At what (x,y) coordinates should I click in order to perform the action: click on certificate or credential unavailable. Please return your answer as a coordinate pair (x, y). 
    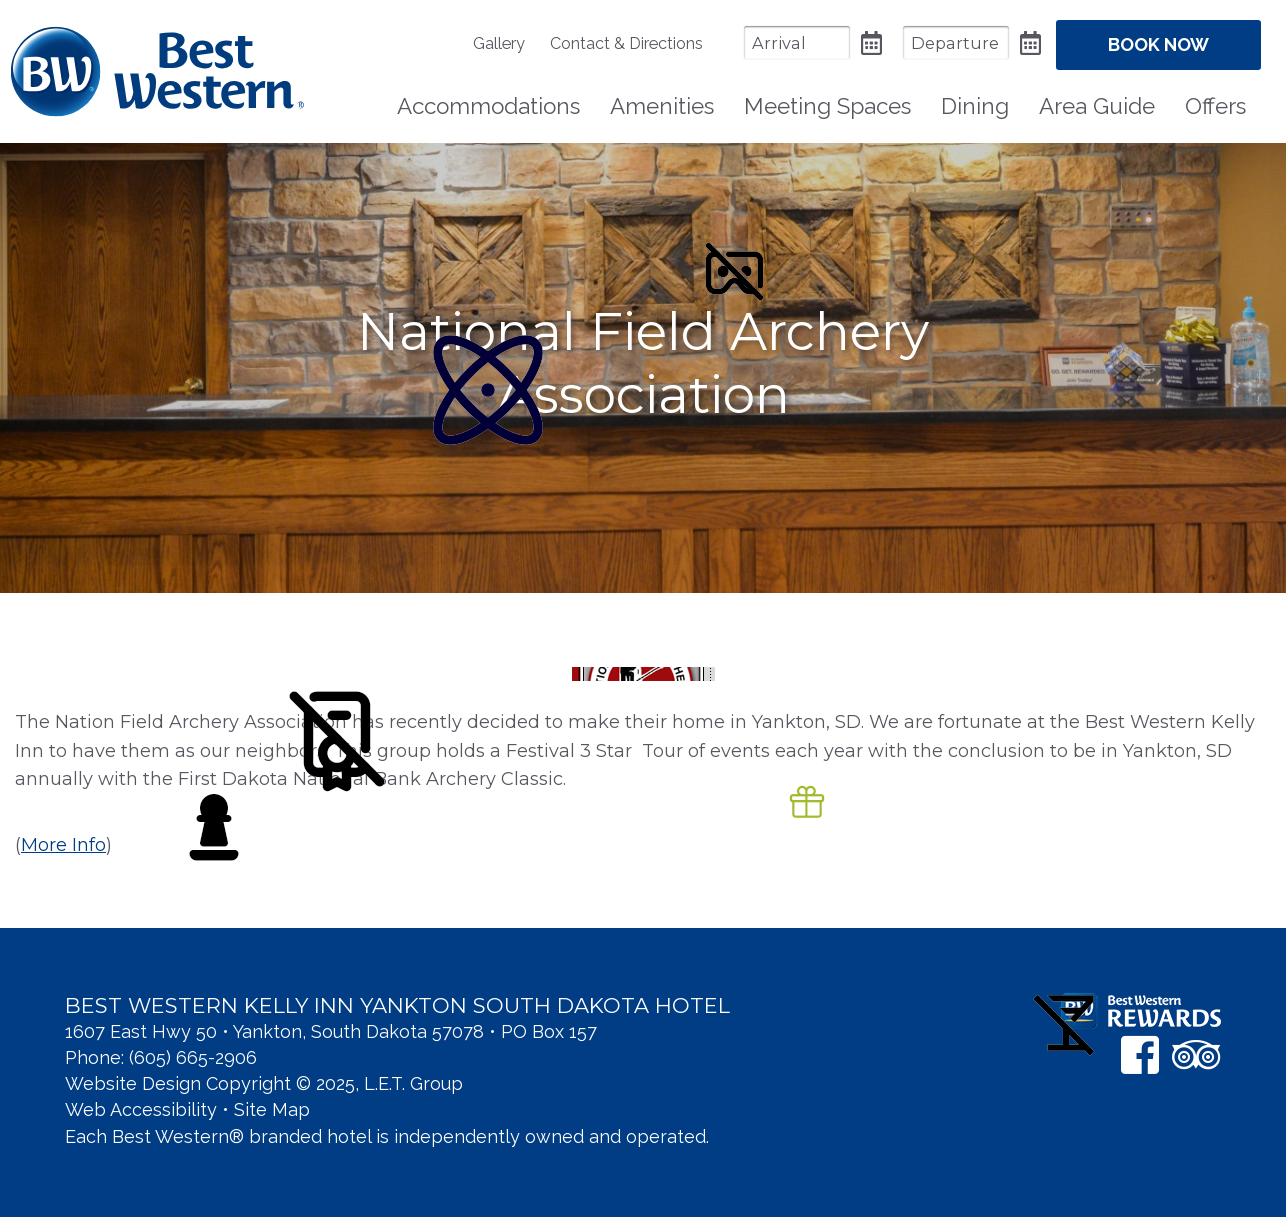
    Looking at the image, I should click on (337, 739).